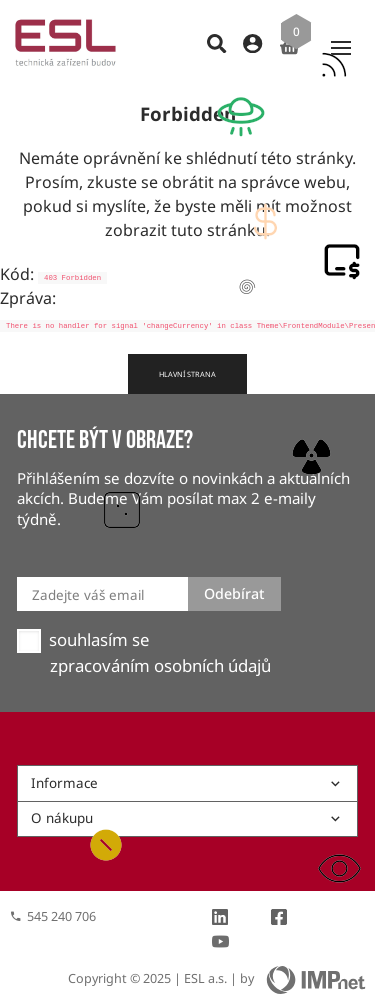 Image resolution: width=375 pixels, height=1005 pixels. Describe the element at coordinates (311, 455) in the screenshot. I see `indicates radioactive or hazardous material warning` at that location.